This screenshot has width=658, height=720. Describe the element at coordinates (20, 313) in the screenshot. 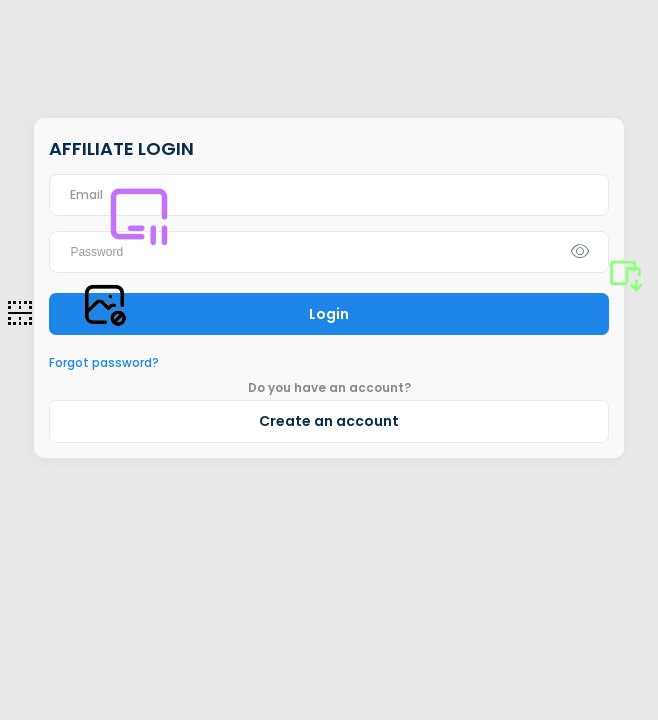

I see `add horizontal border to selected cells` at that location.